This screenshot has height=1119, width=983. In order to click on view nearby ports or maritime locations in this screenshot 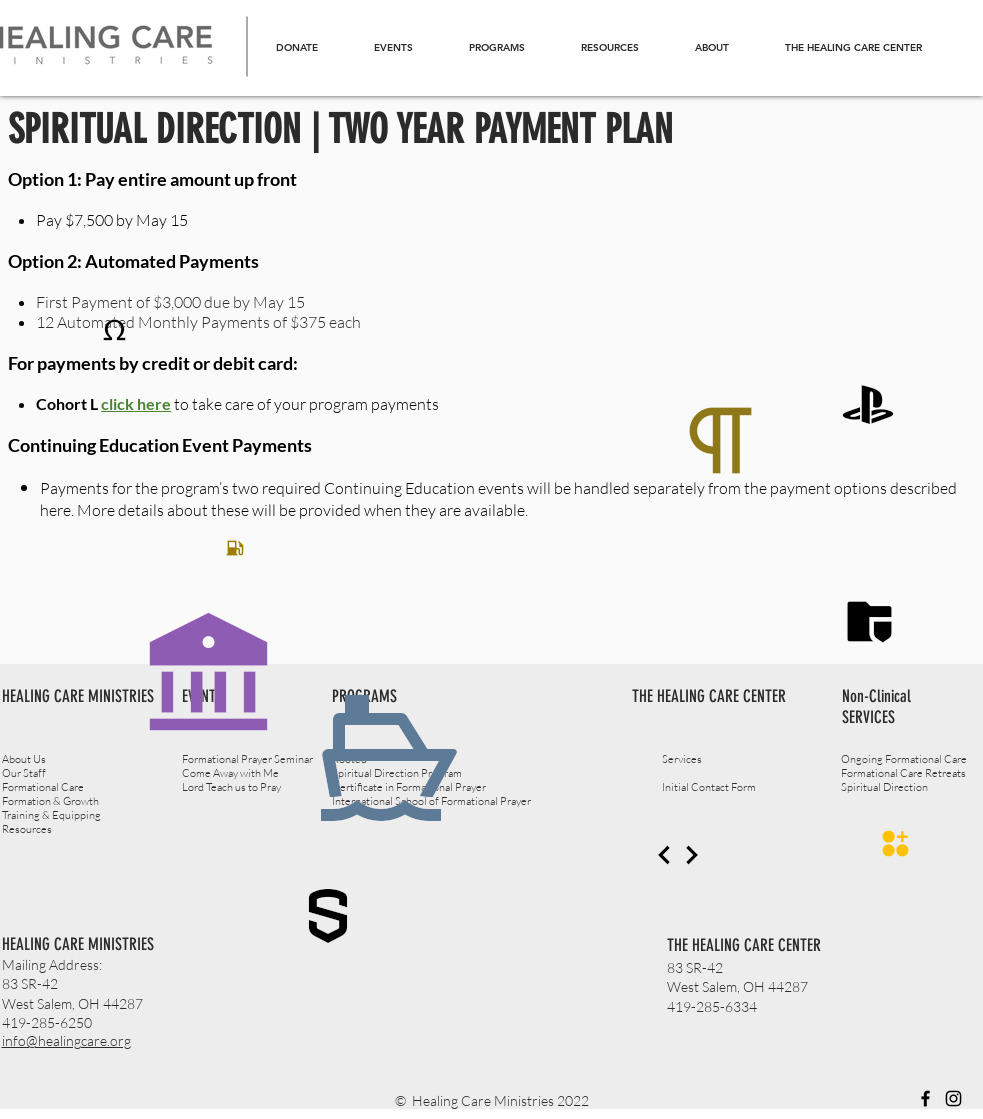, I will do `click(387, 761)`.